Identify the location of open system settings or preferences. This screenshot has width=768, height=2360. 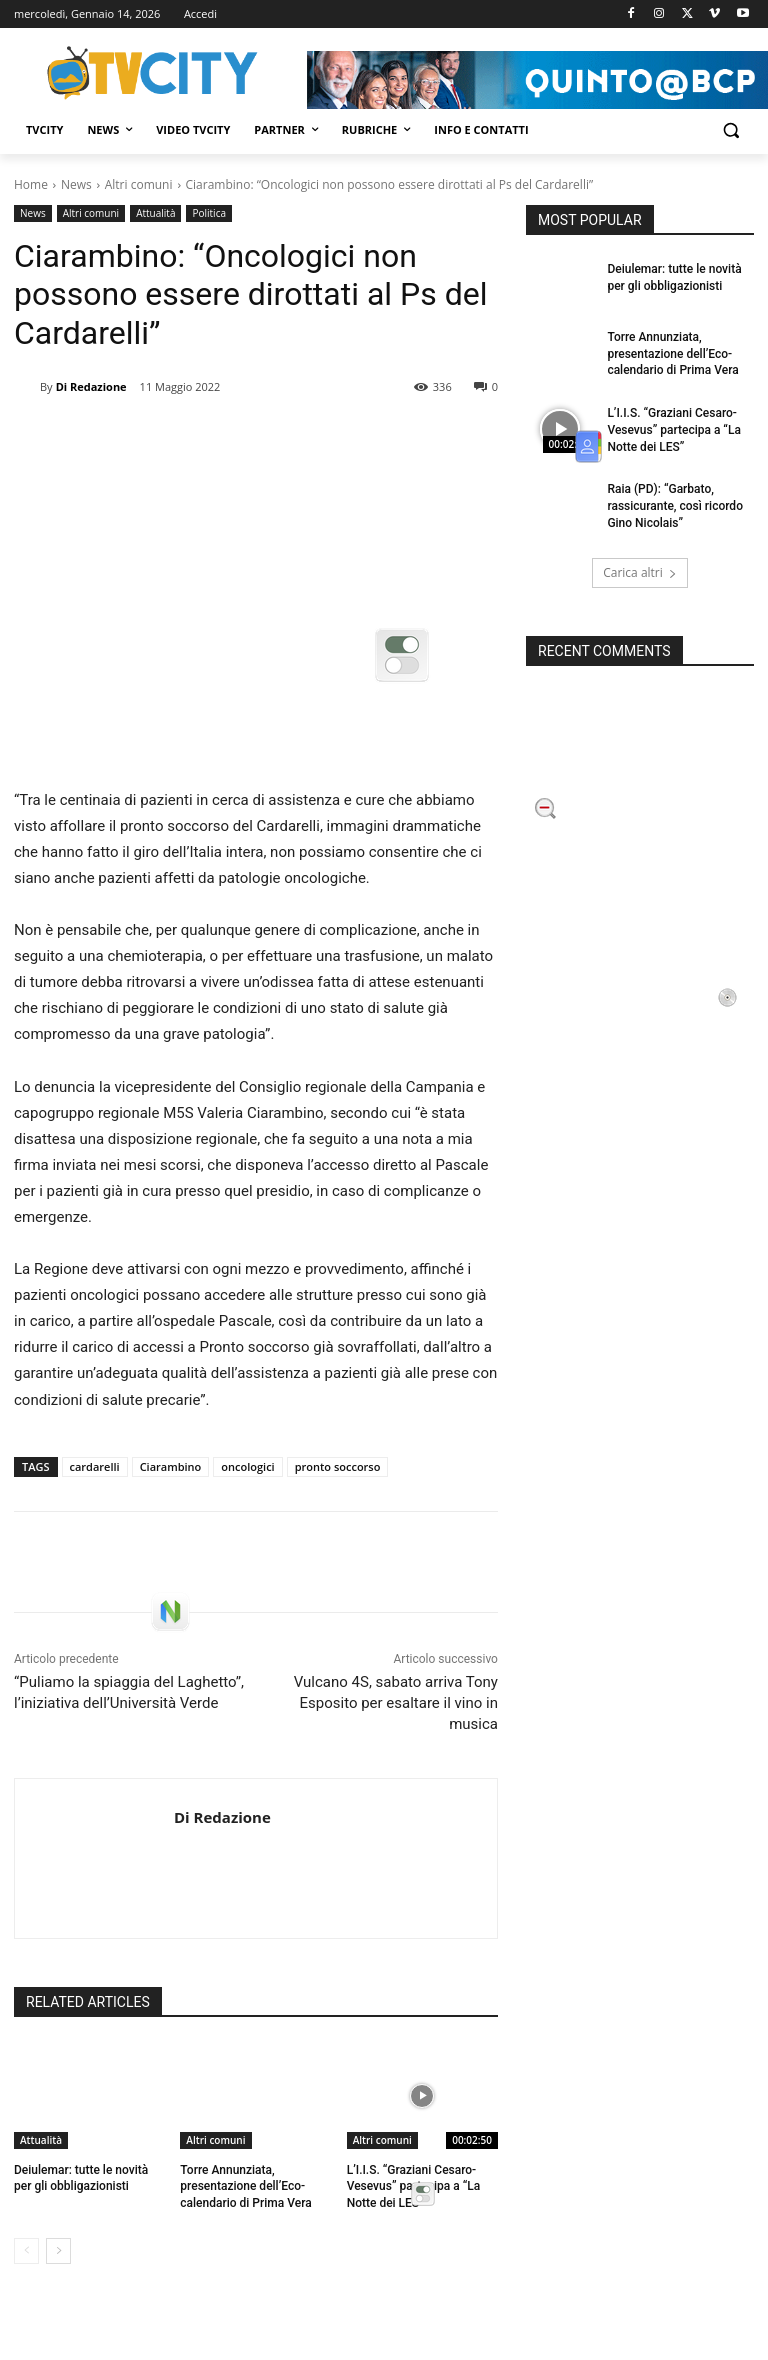
(423, 2194).